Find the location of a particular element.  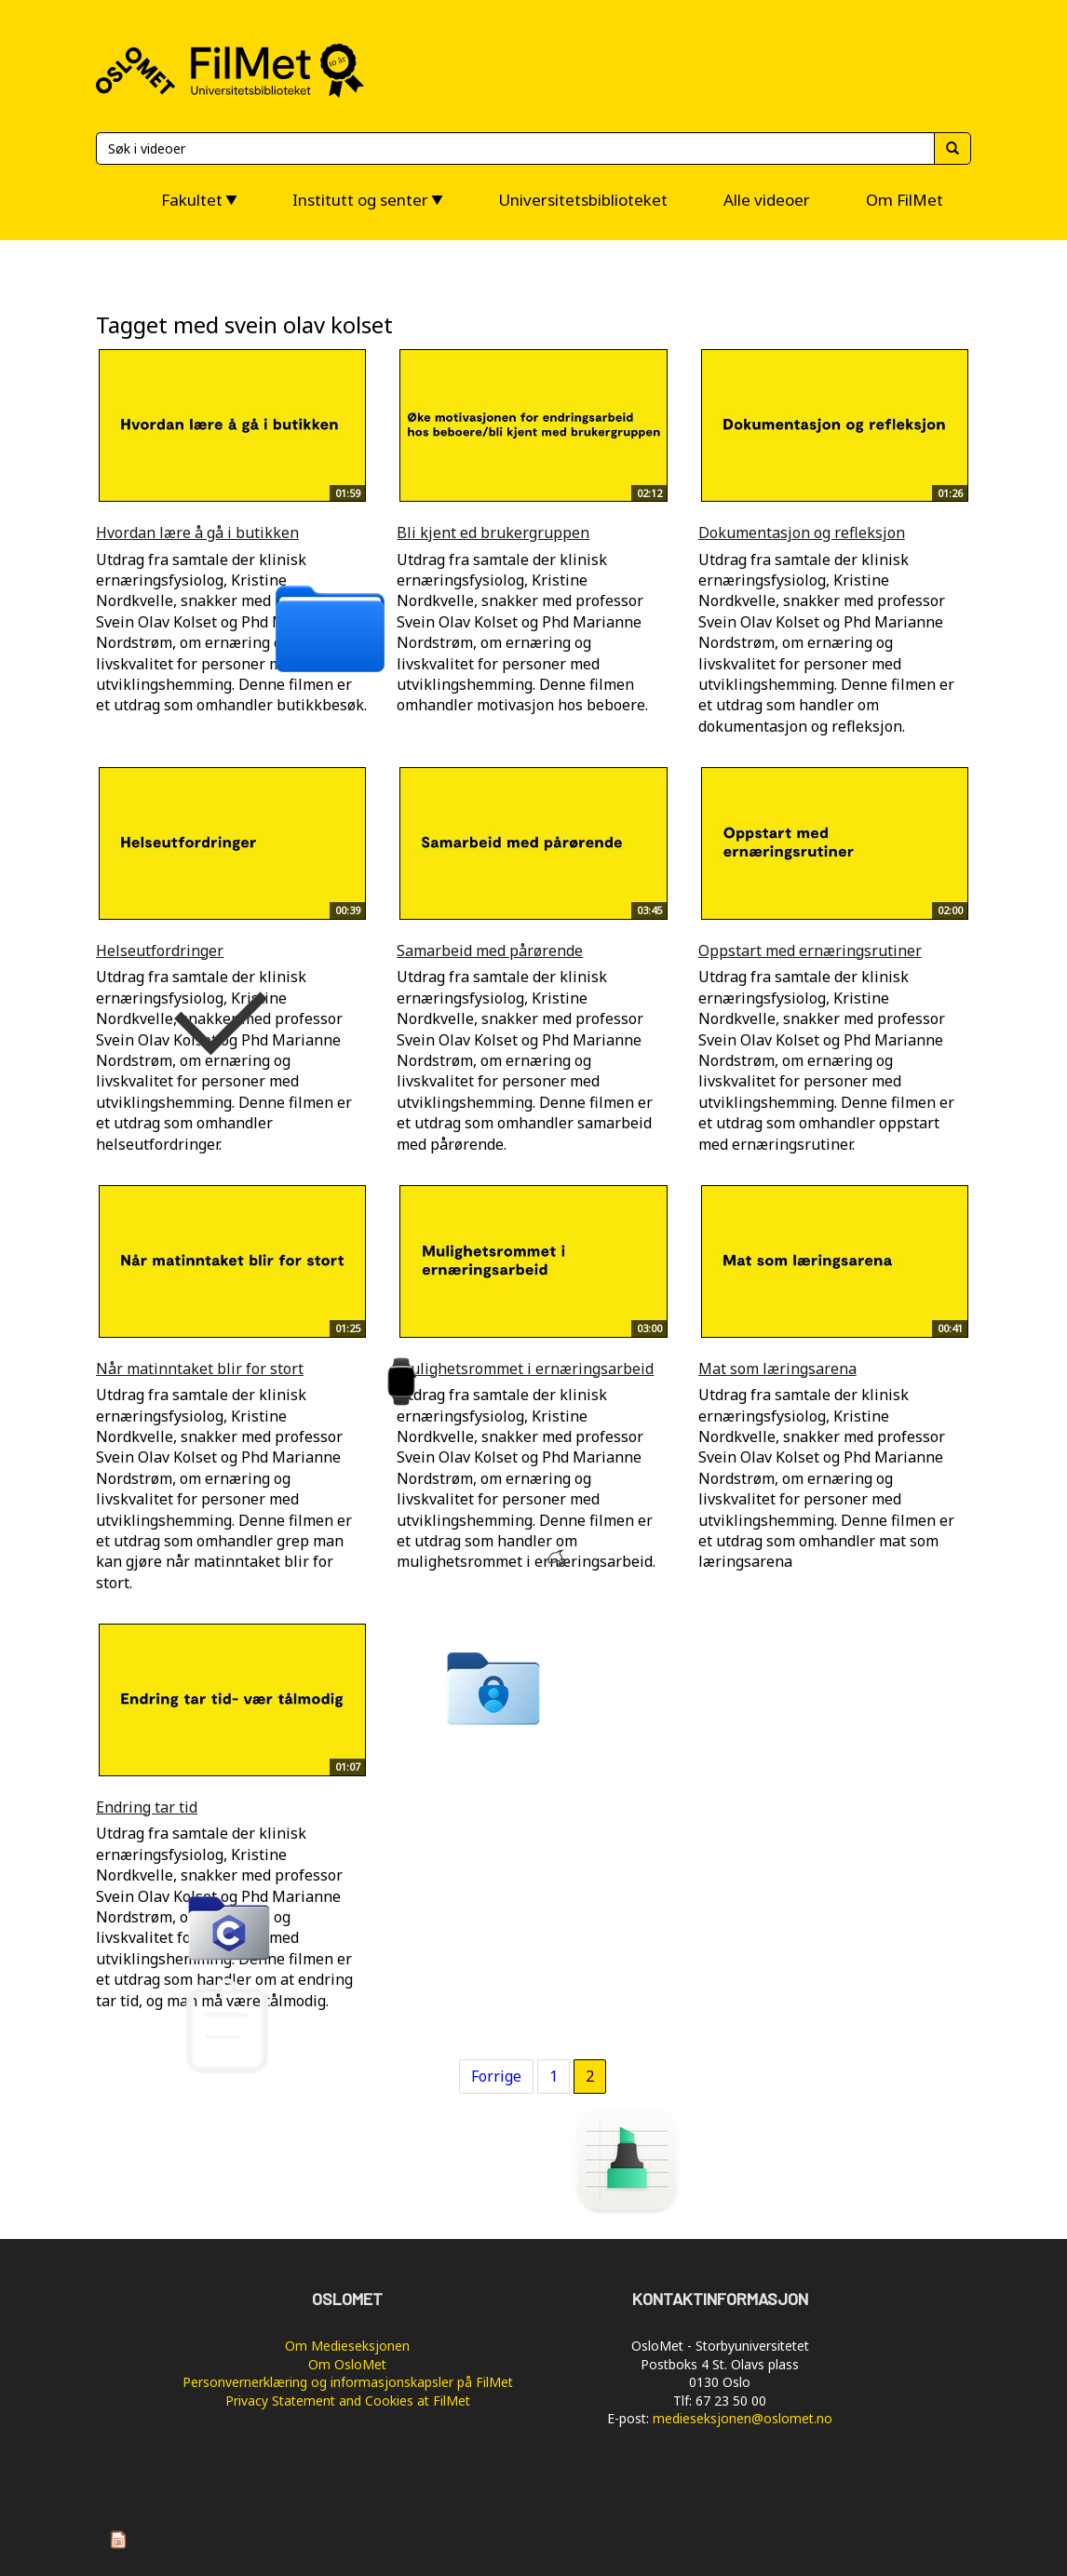

folder containing microsoft authenticator app data is located at coordinates (493, 1691).